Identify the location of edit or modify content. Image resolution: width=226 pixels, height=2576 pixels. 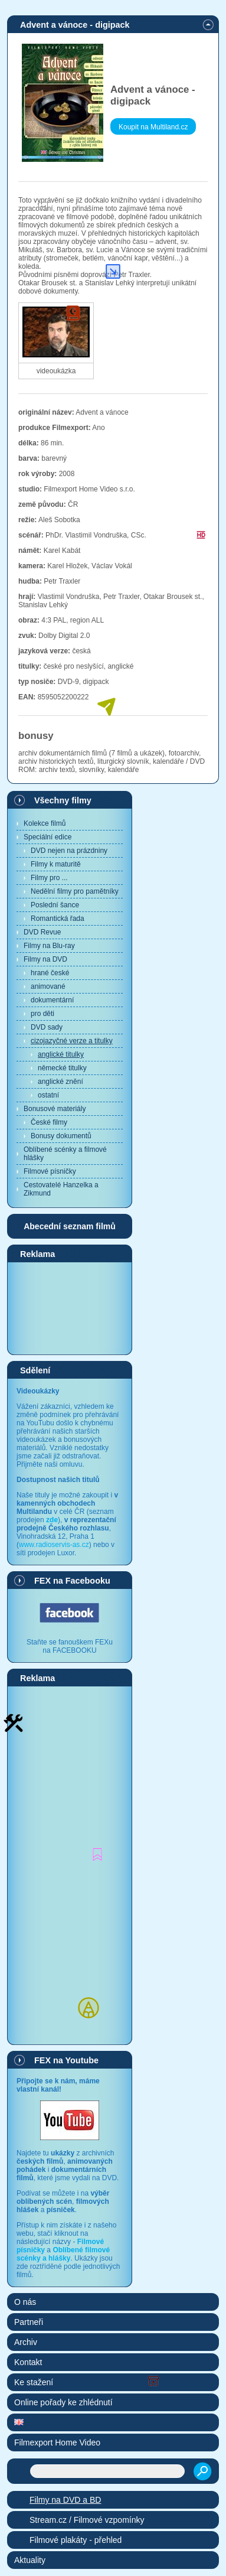
(89, 2008).